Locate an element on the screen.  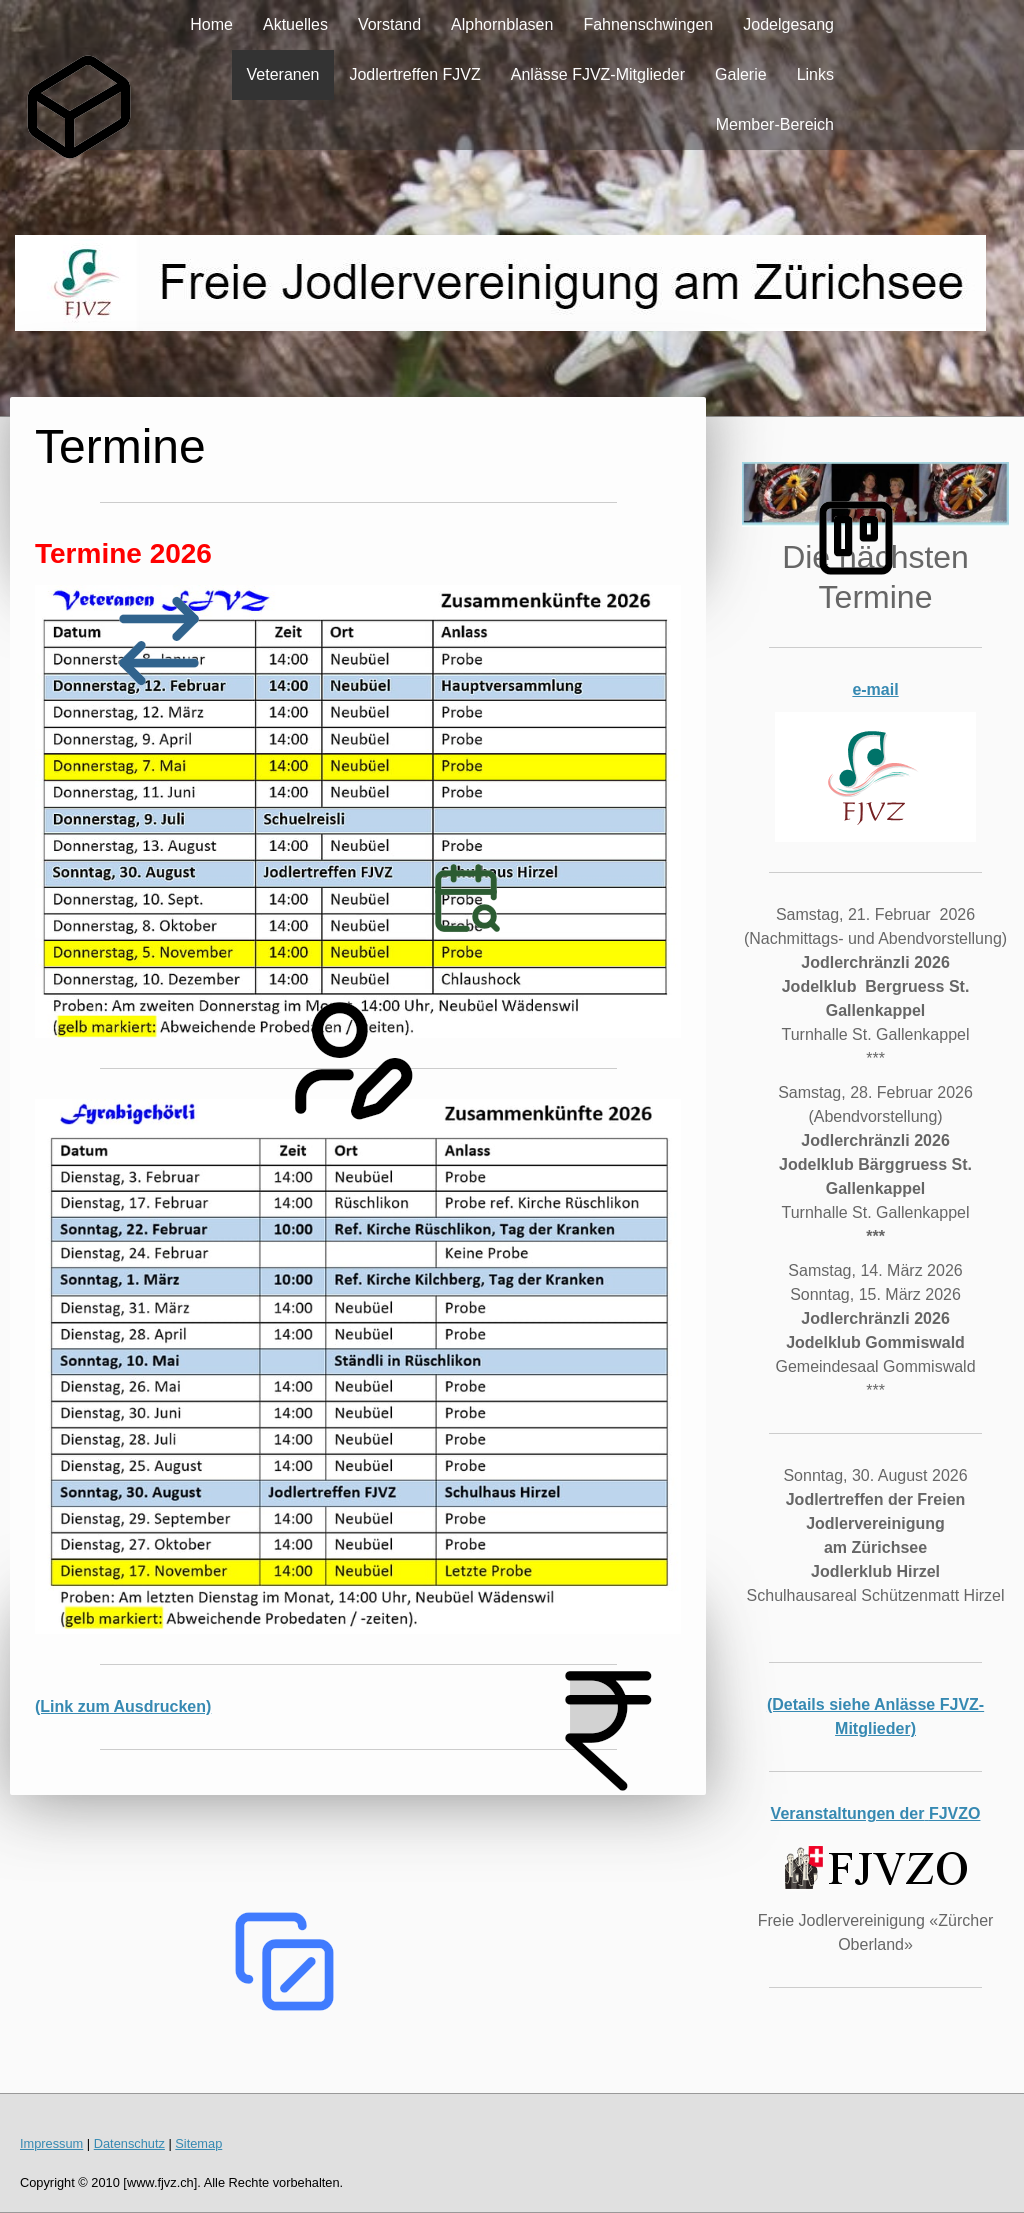
open trello app is located at coordinates (856, 538).